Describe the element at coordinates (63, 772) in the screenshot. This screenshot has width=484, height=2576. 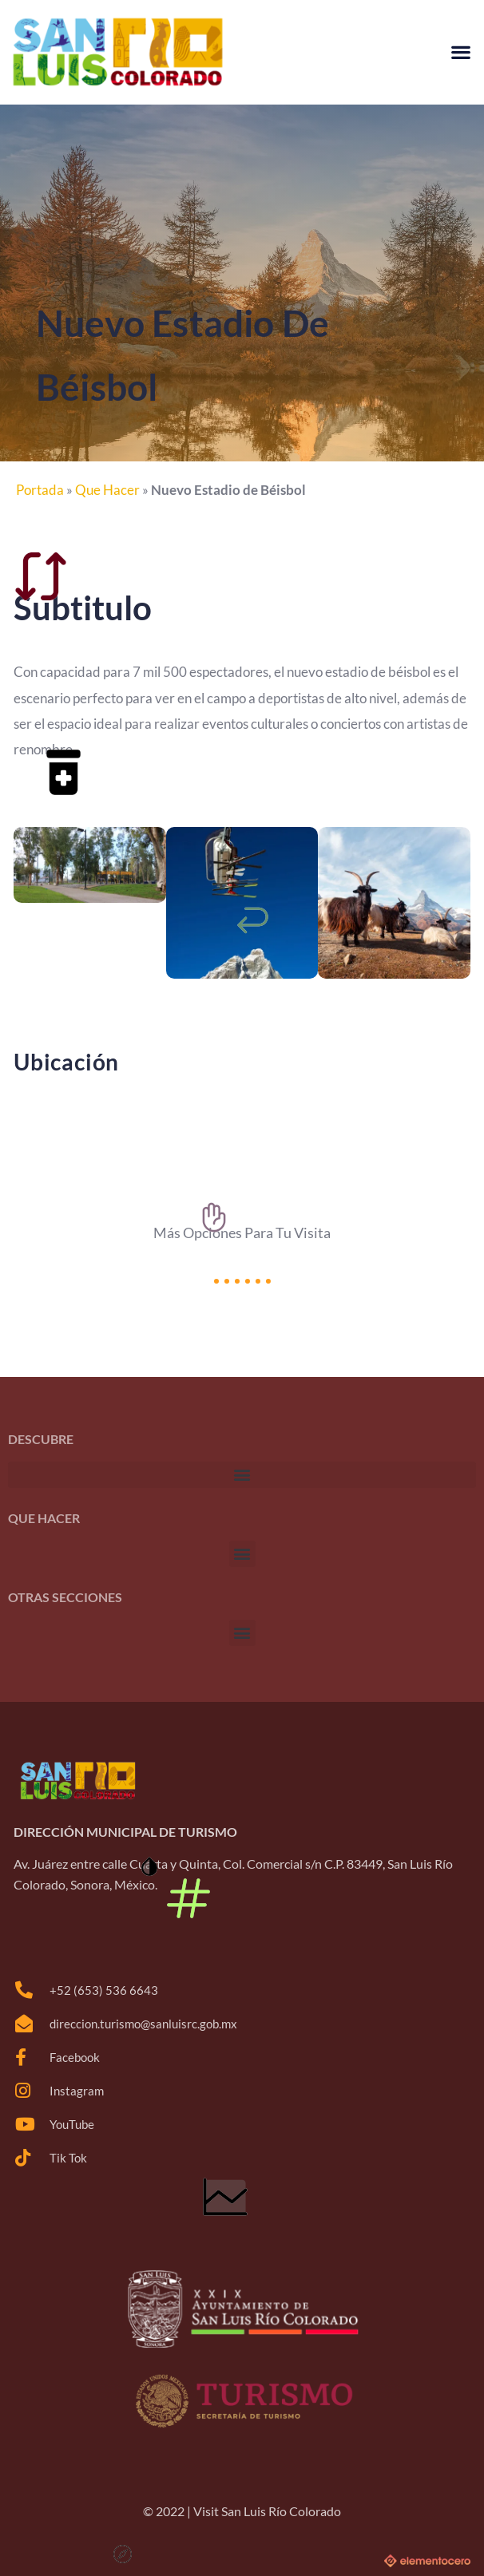
I see `view prescription or medication details` at that location.